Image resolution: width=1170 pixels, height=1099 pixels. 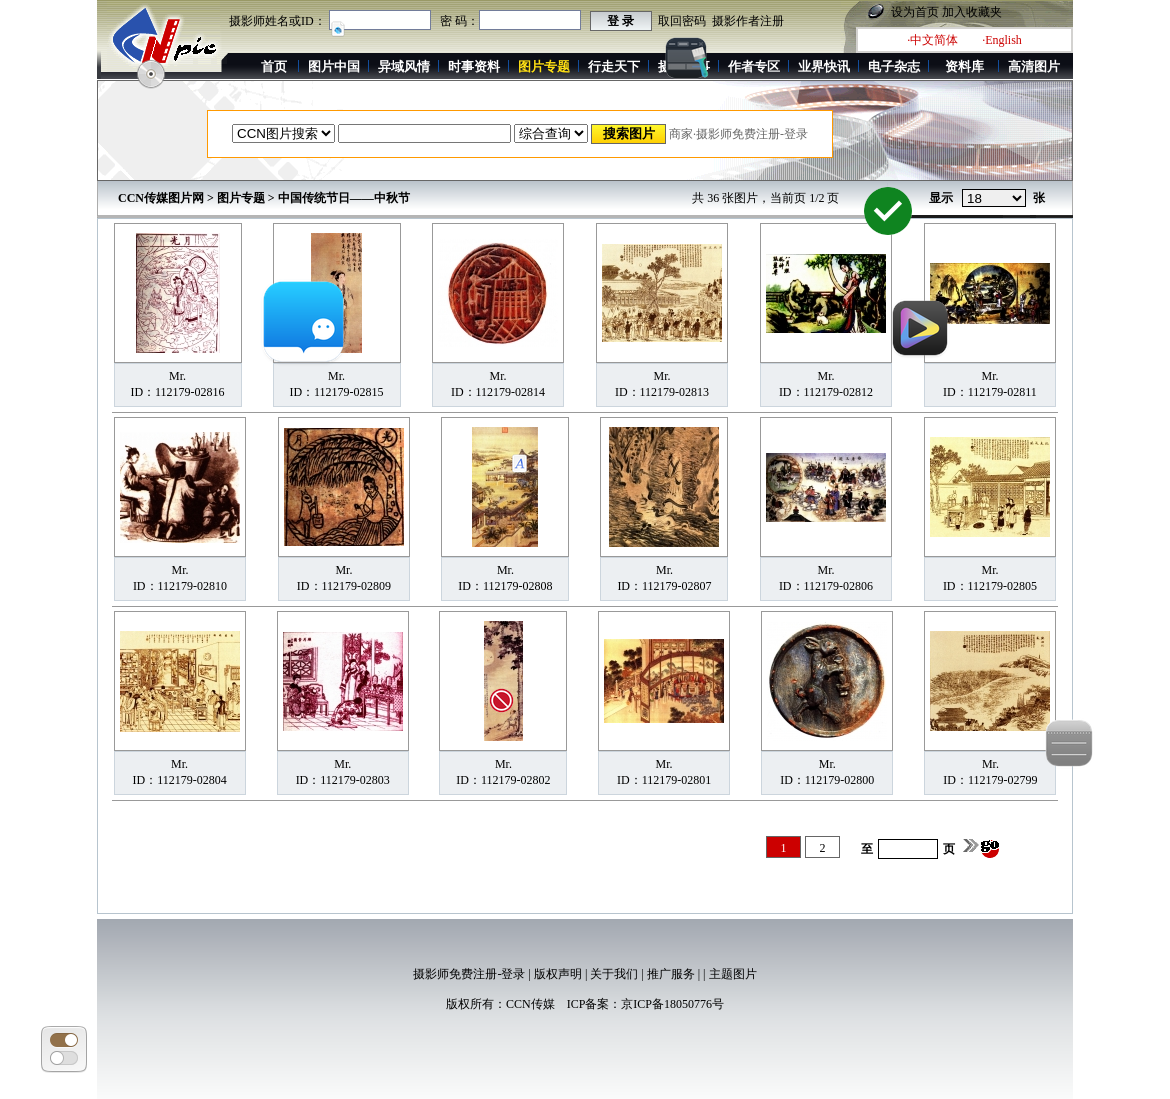 What do you see at coordinates (1069, 743) in the screenshot?
I see `open the notes app` at bounding box center [1069, 743].